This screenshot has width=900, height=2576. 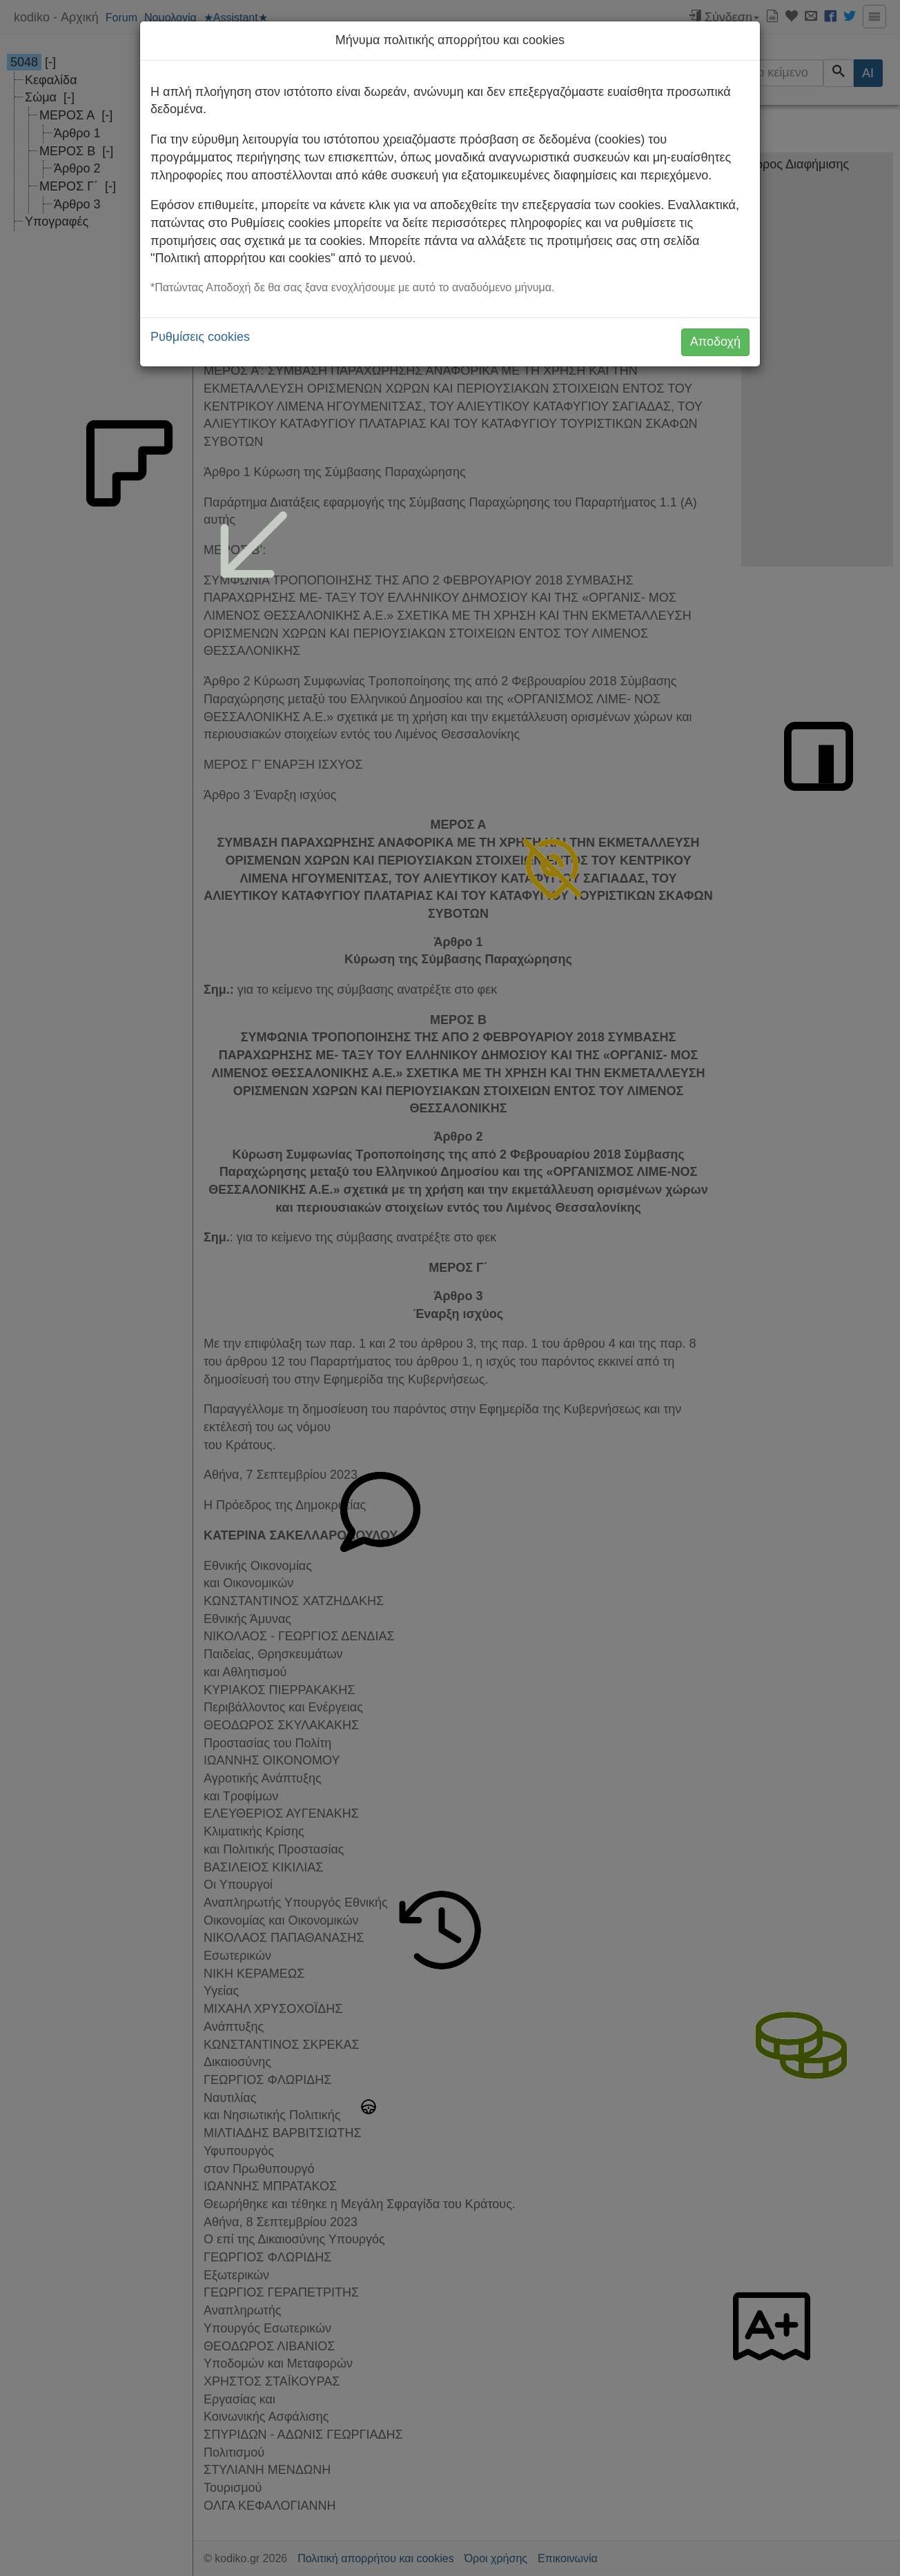 I want to click on open Flipboard app, so click(x=129, y=463).